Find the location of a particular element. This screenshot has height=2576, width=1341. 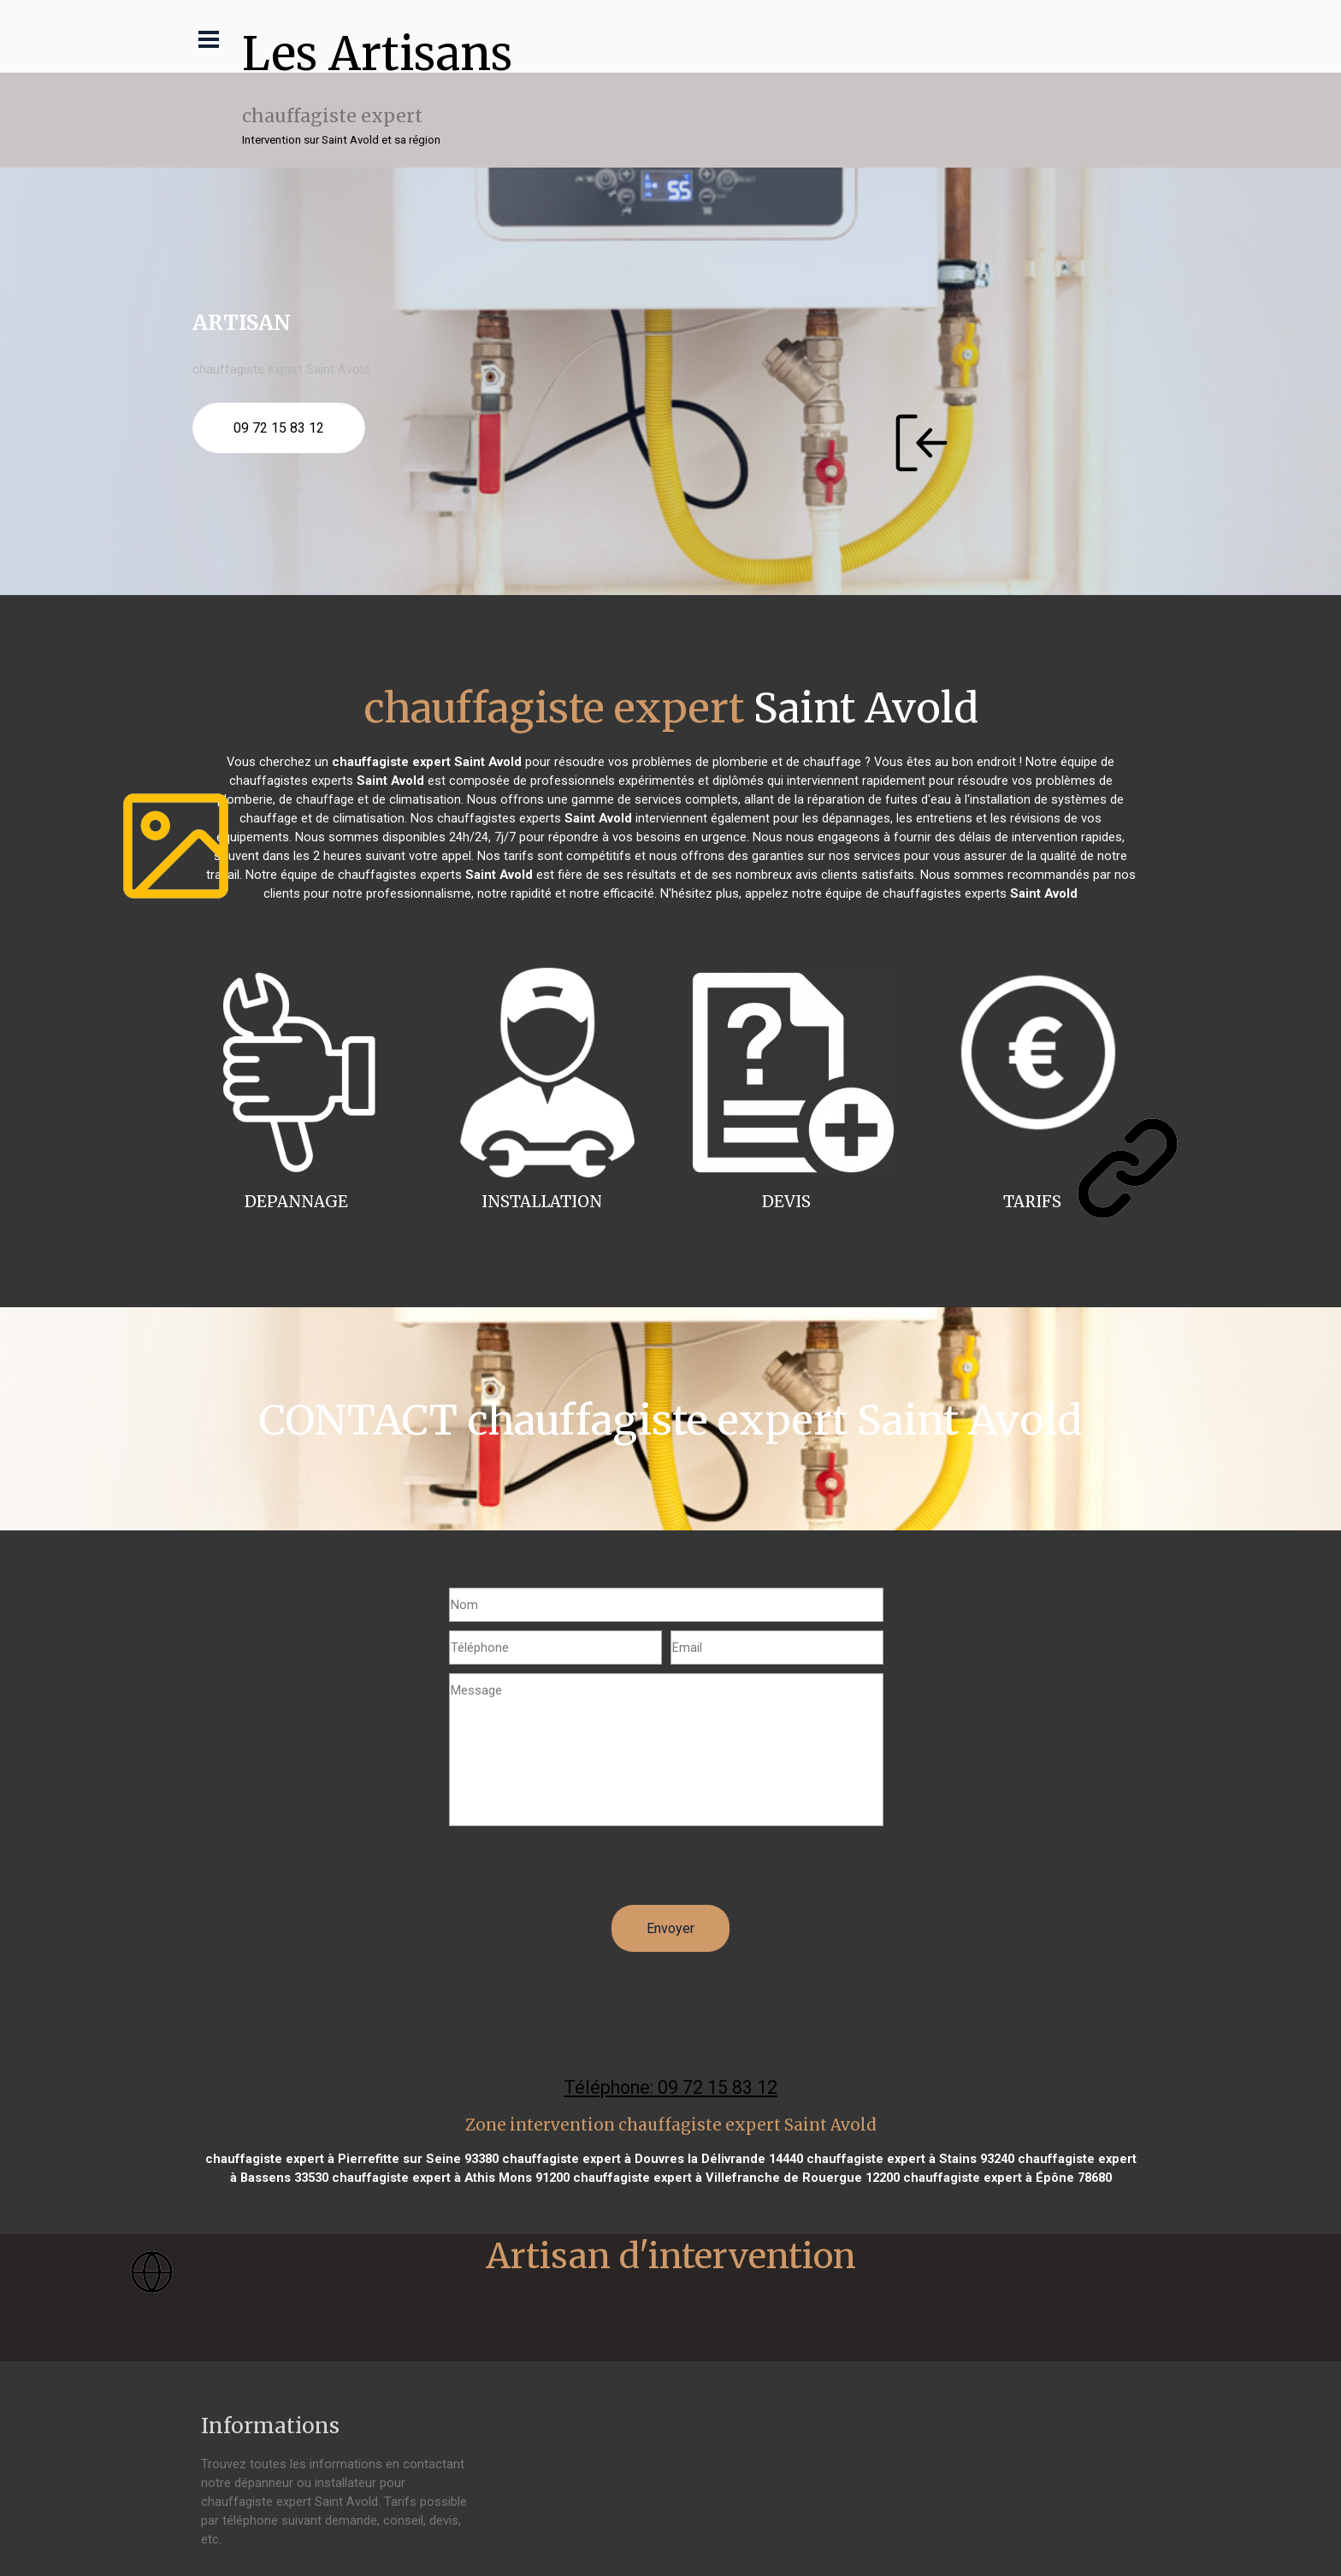

sign in to your account is located at coordinates (920, 443).